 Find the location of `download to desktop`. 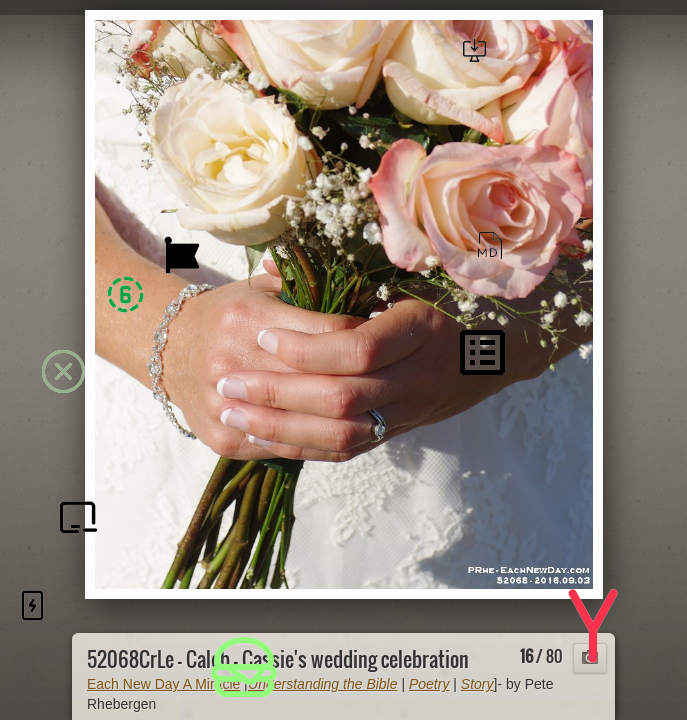

download to desktop is located at coordinates (474, 51).